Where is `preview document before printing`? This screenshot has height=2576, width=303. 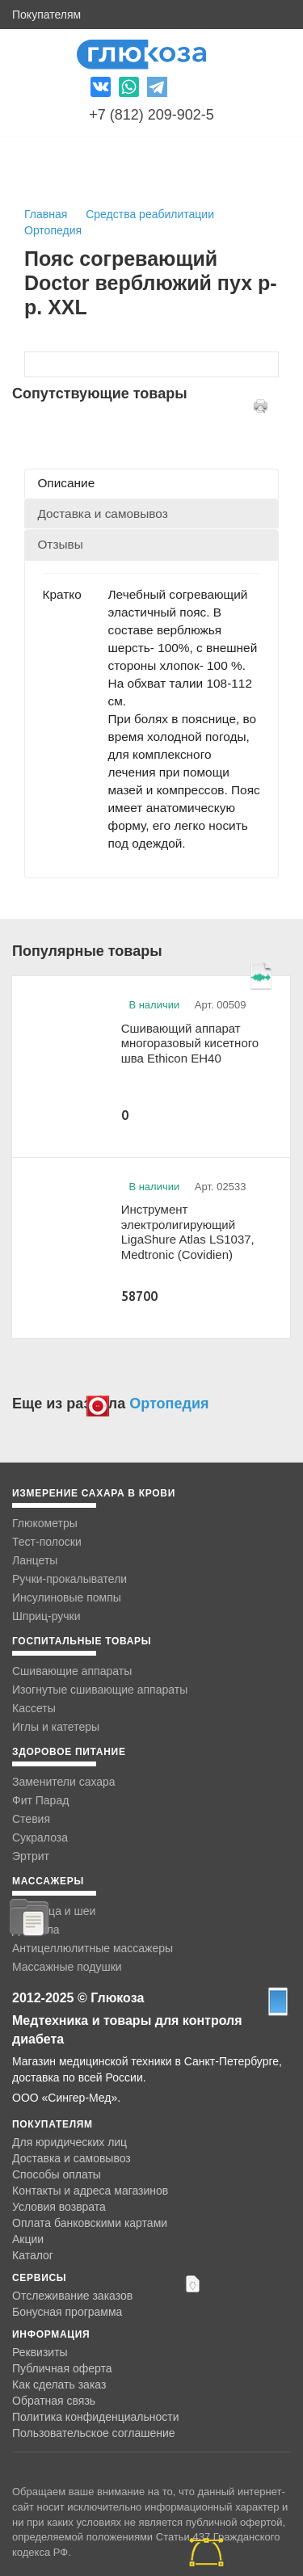
preview document before printing is located at coordinates (260, 406).